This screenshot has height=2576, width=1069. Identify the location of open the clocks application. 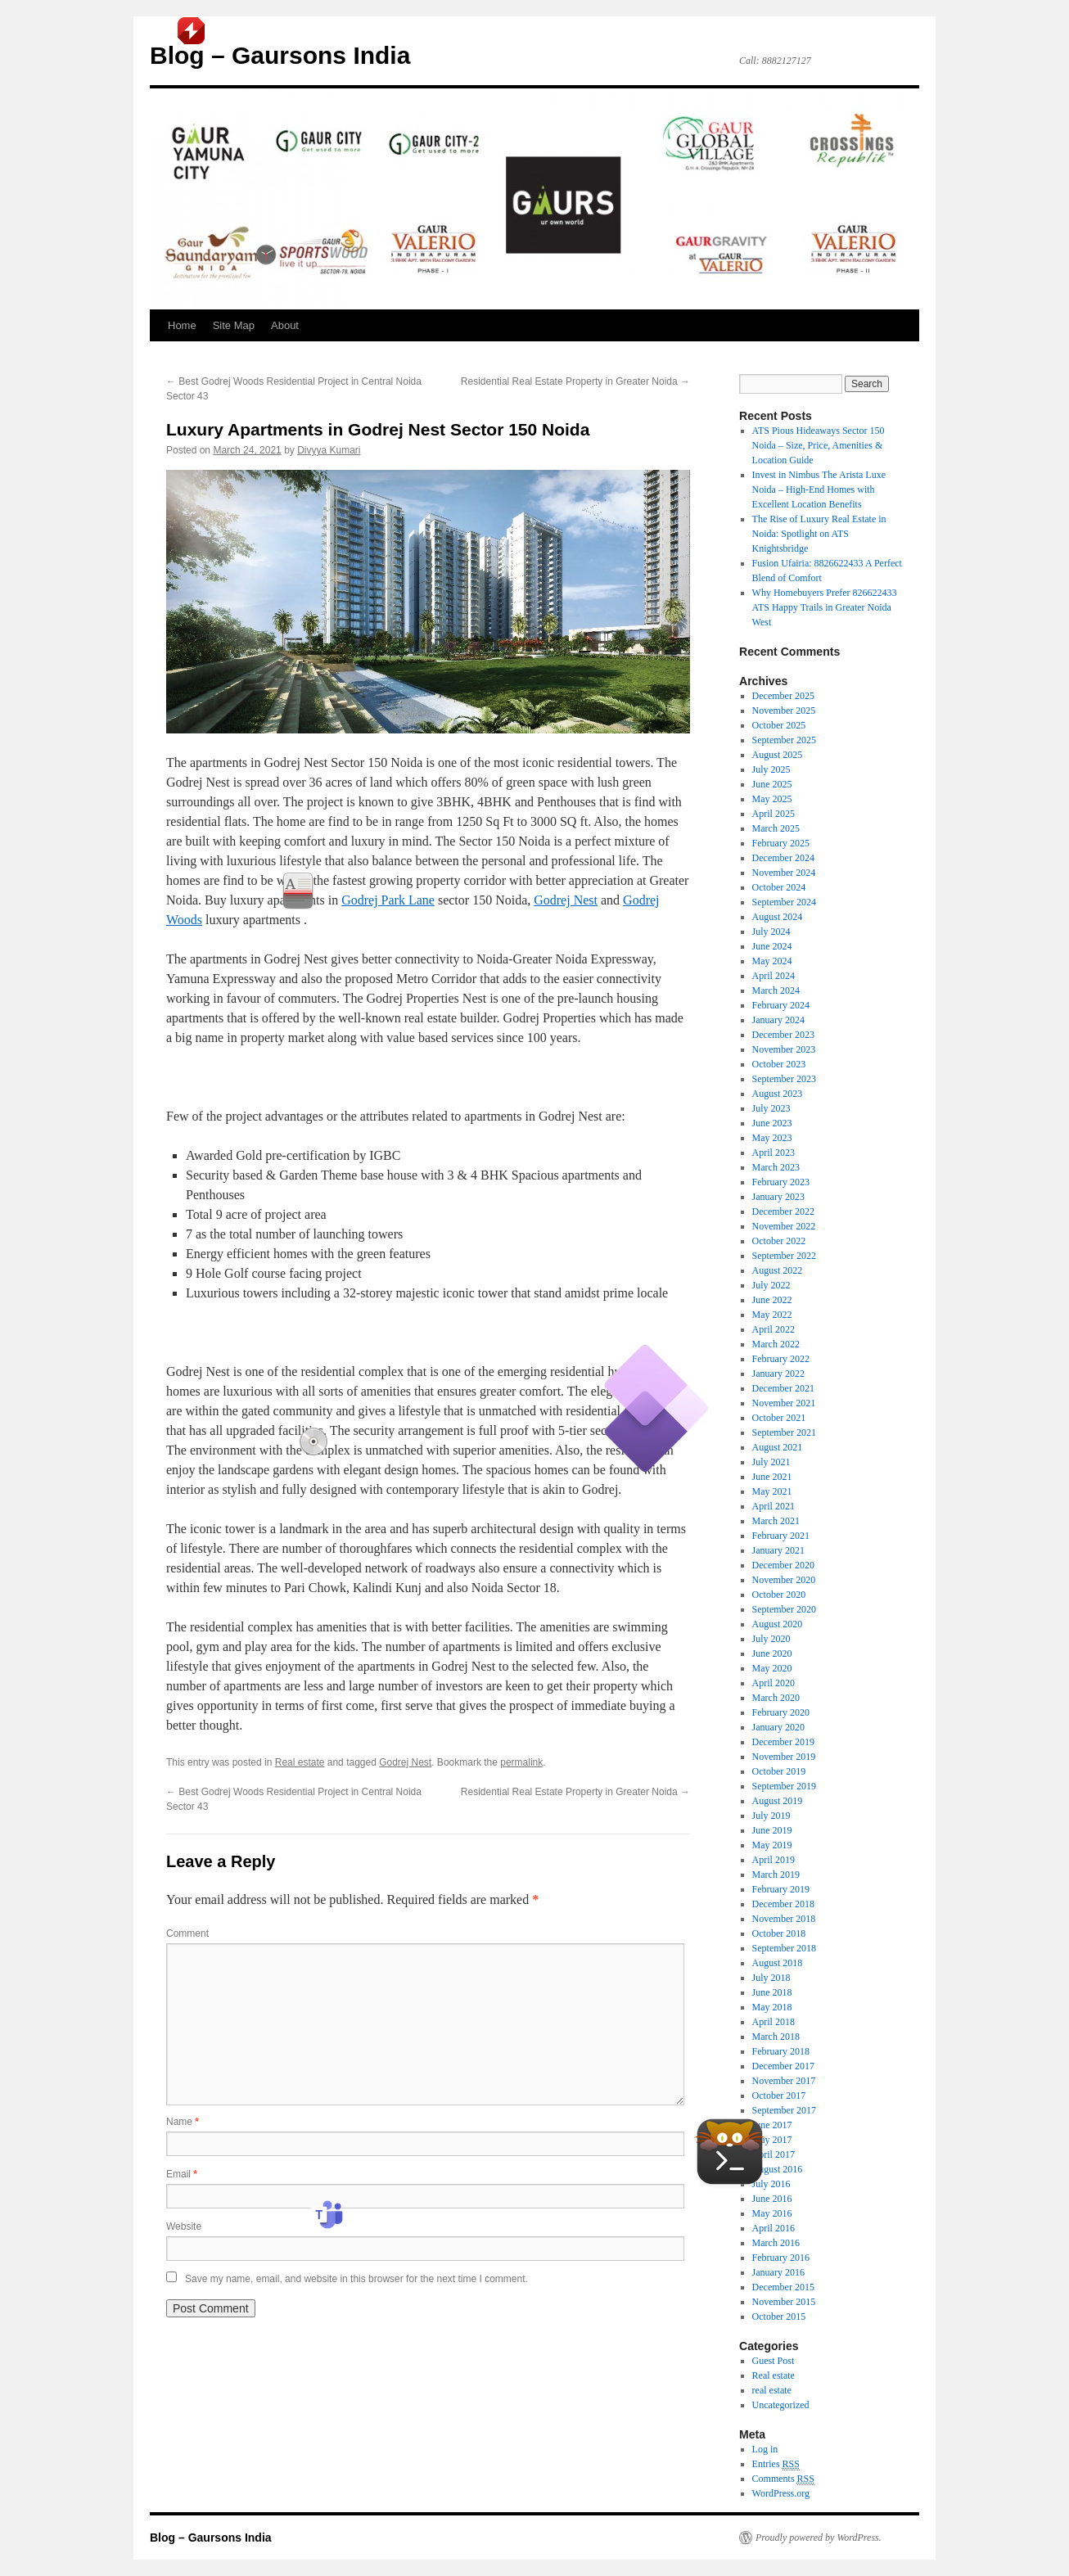
(266, 255).